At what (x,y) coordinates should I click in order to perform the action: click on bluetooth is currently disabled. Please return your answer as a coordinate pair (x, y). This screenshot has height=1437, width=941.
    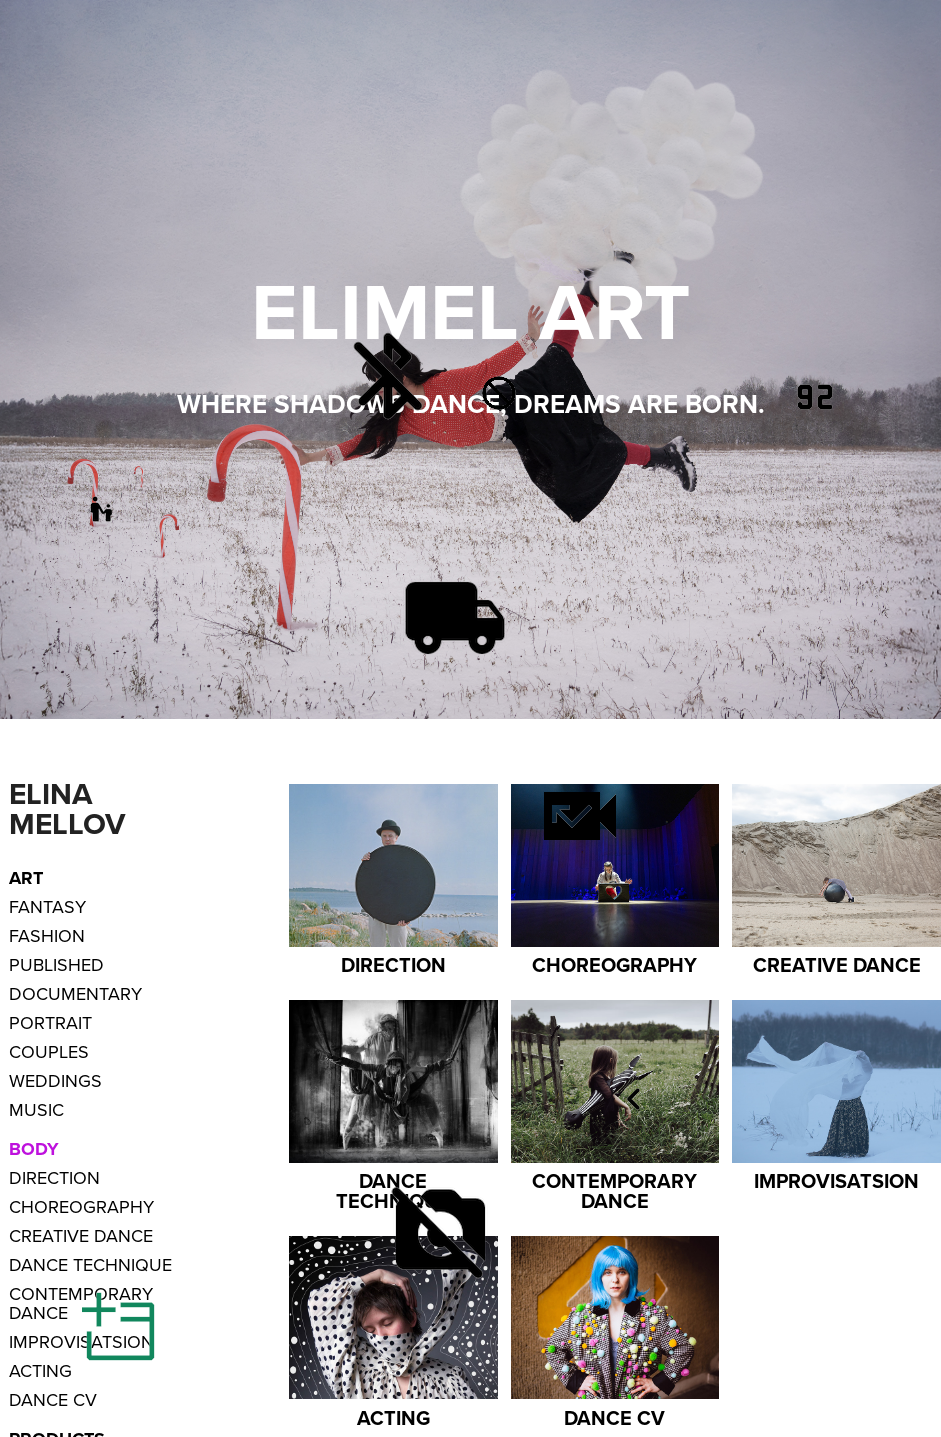
    Looking at the image, I should click on (388, 376).